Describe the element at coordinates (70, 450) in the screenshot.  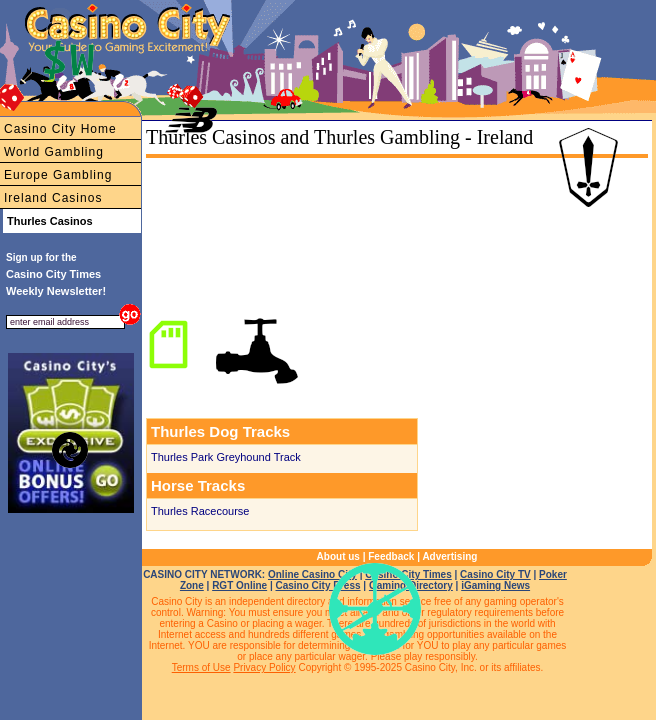
I see `open Element messaging app` at that location.